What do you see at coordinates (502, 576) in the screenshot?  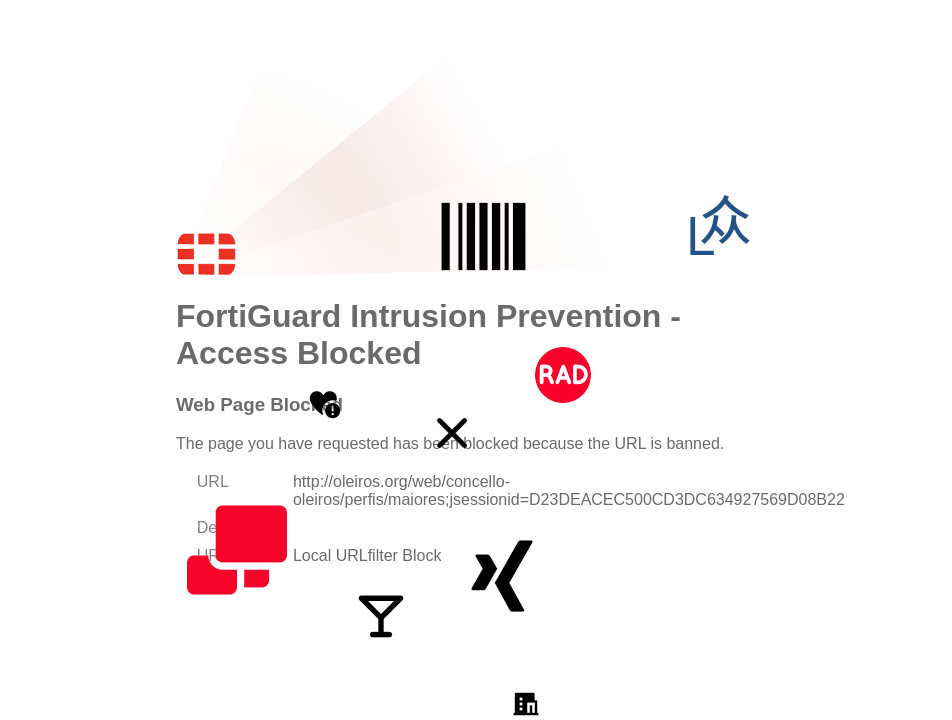 I see `link to xing professional network profile` at bounding box center [502, 576].